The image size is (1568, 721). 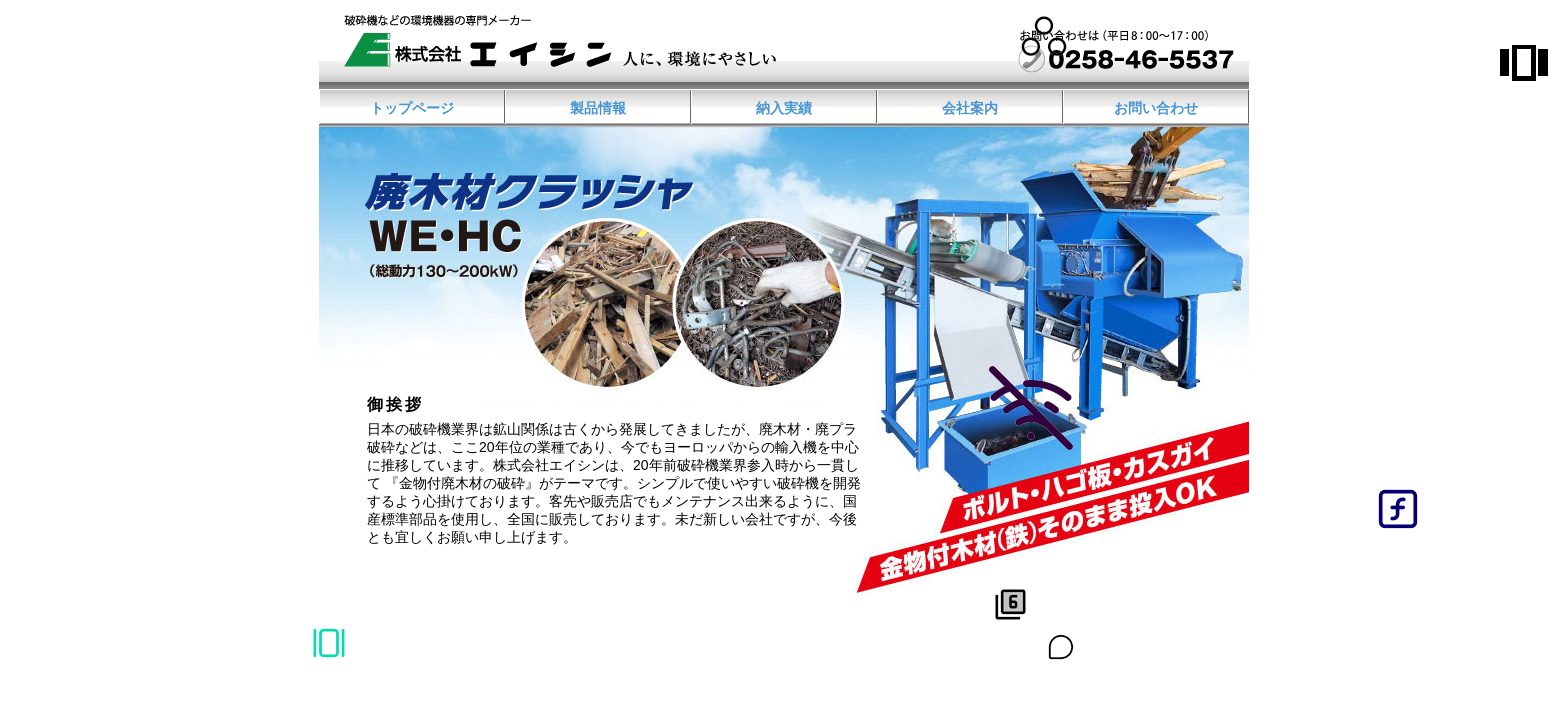 What do you see at coordinates (1010, 604) in the screenshot?
I see `filter option 6 in a series of image filters` at bounding box center [1010, 604].